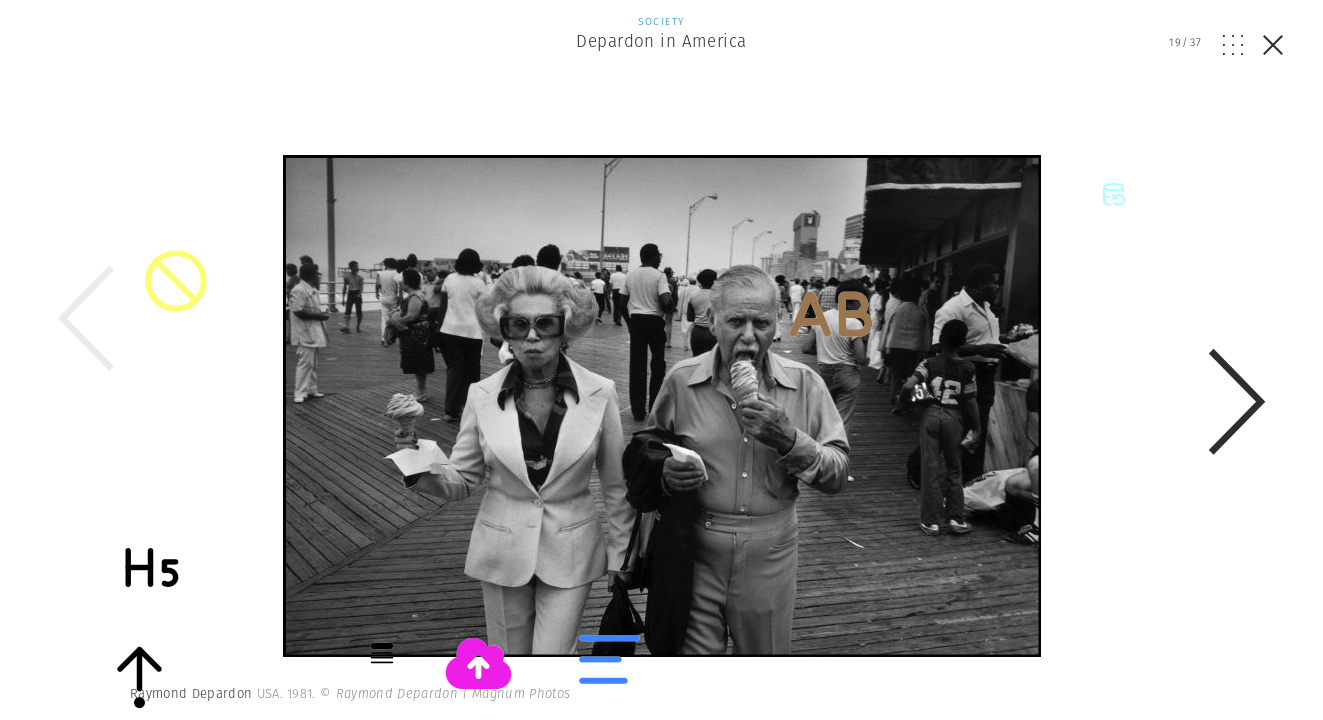  I want to click on indicates blocked or prohibited content, so click(176, 281).